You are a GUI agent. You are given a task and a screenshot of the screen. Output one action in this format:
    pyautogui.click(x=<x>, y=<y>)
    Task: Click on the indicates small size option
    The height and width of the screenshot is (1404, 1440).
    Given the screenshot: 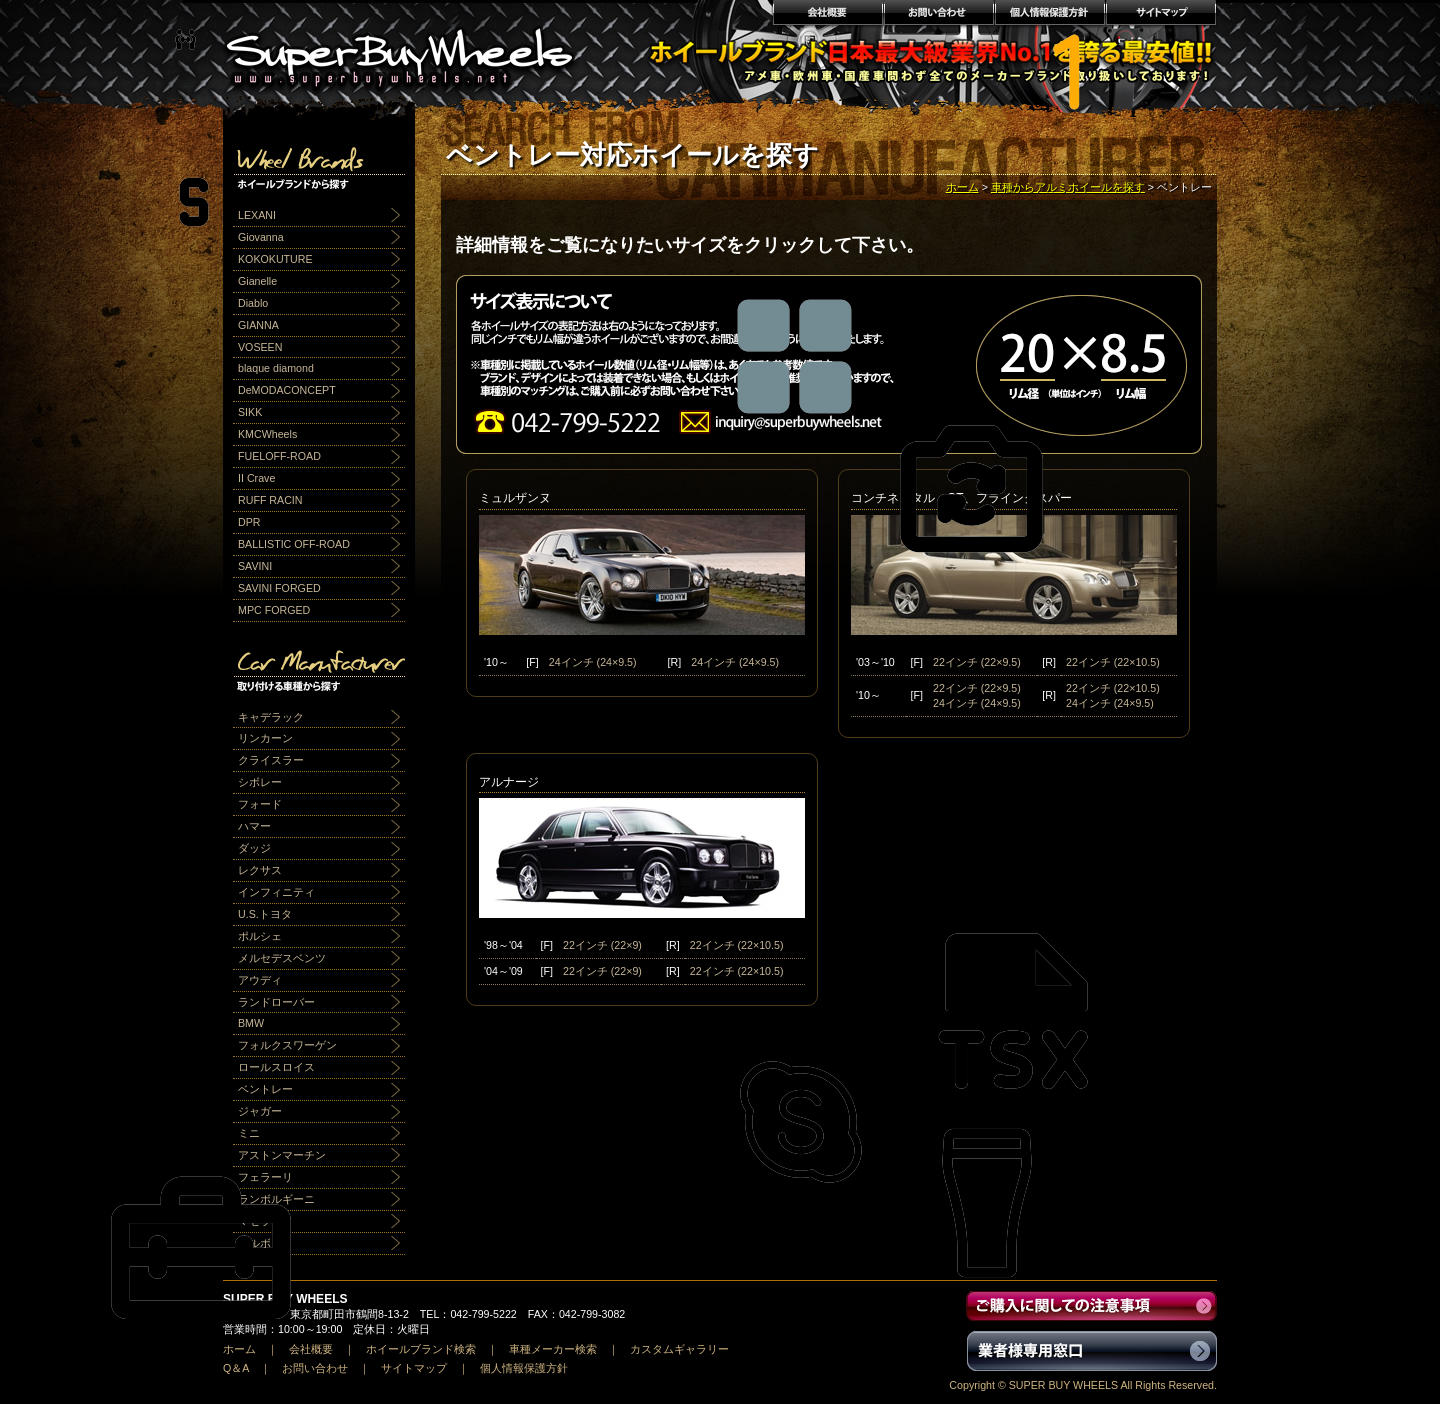 What is the action you would take?
    pyautogui.click(x=194, y=202)
    